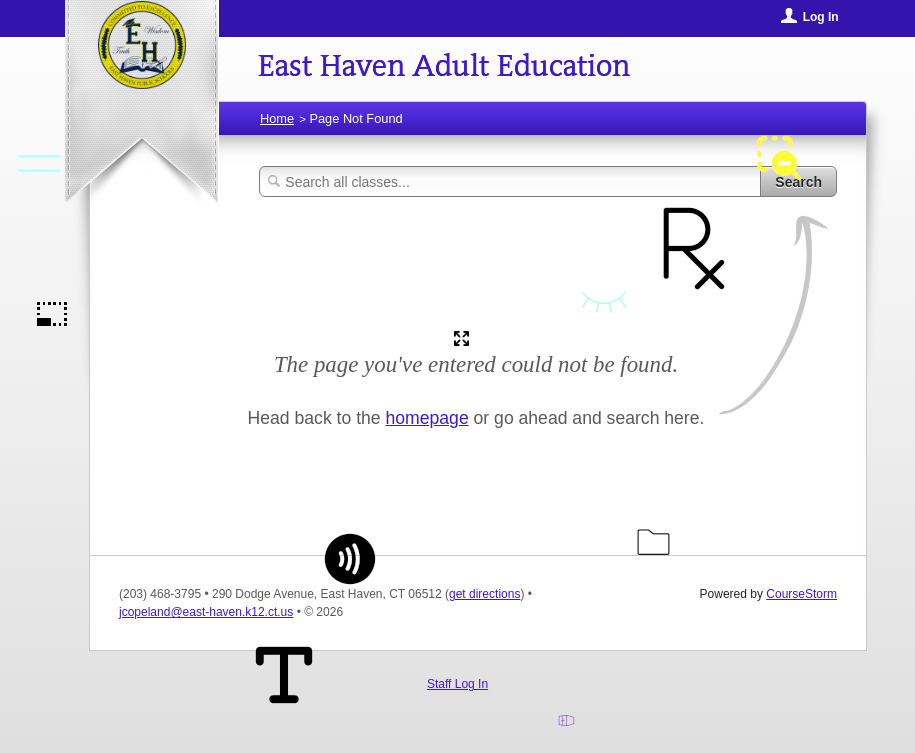 The width and height of the screenshot is (915, 753). Describe the element at coordinates (566, 720) in the screenshot. I see `view shipping or freight details` at that location.